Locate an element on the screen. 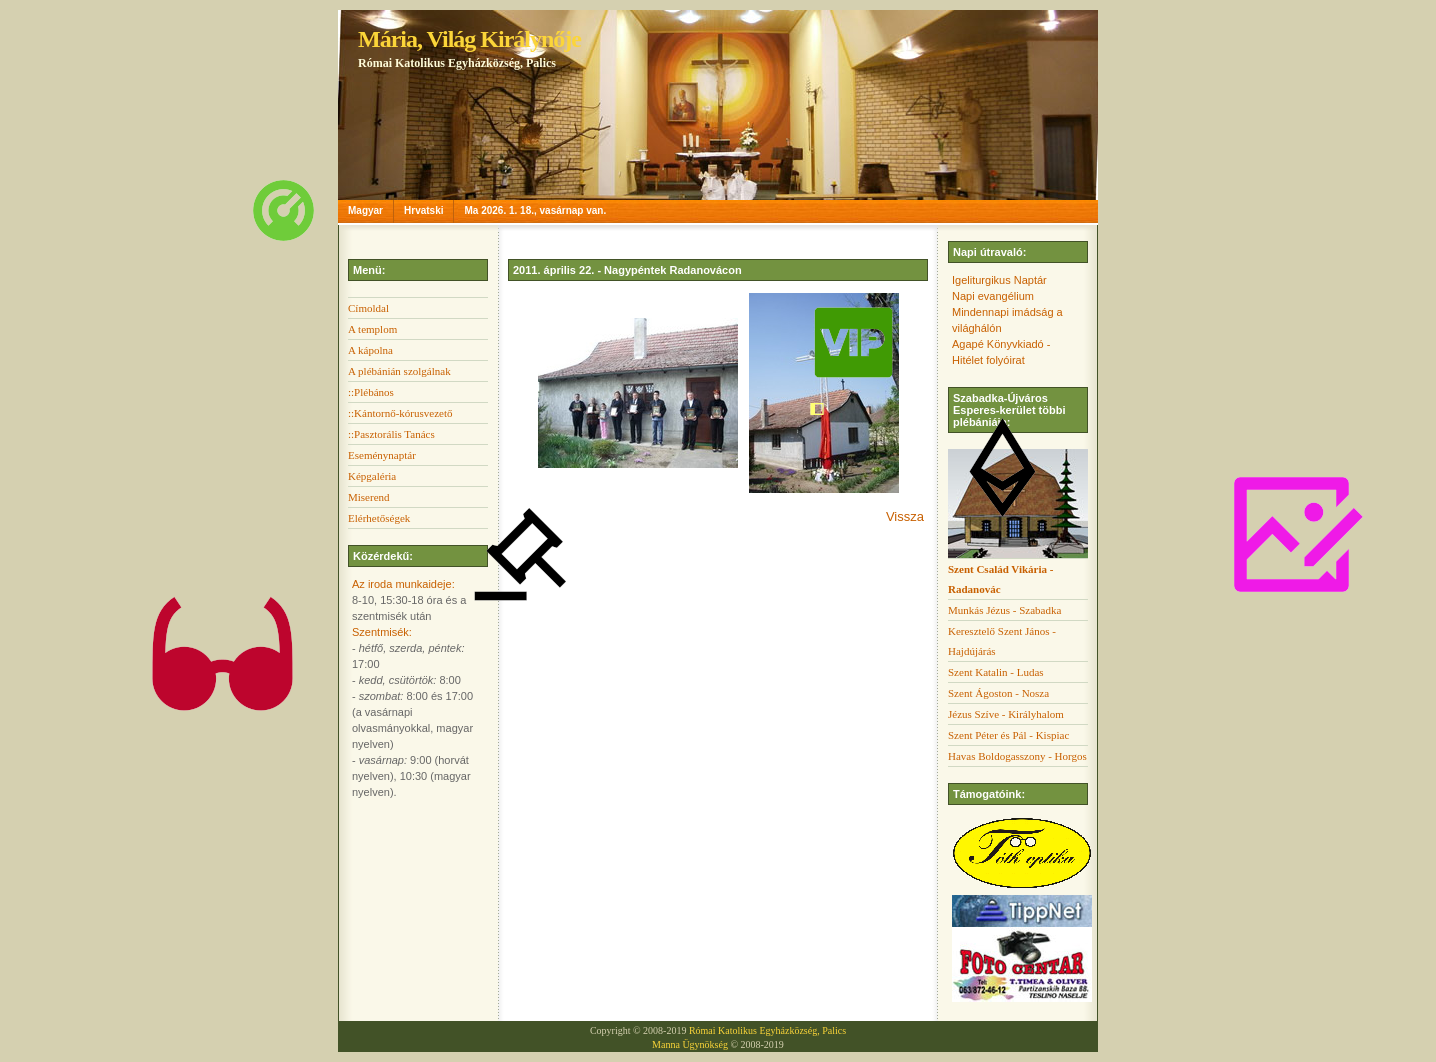 This screenshot has width=1436, height=1062. indicates VIP or premium membership status is located at coordinates (853, 342).